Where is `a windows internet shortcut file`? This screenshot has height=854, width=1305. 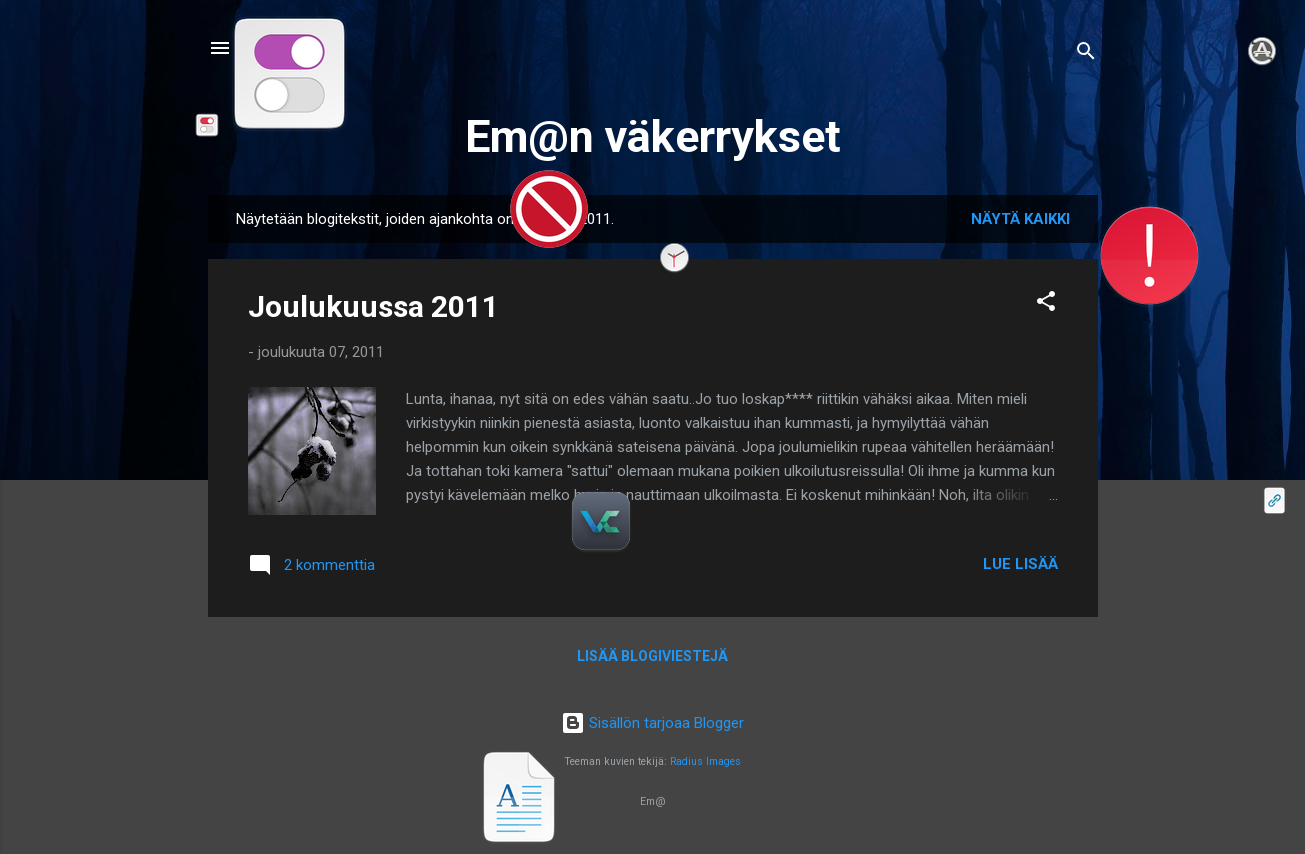 a windows internet shortcut file is located at coordinates (1274, 500).